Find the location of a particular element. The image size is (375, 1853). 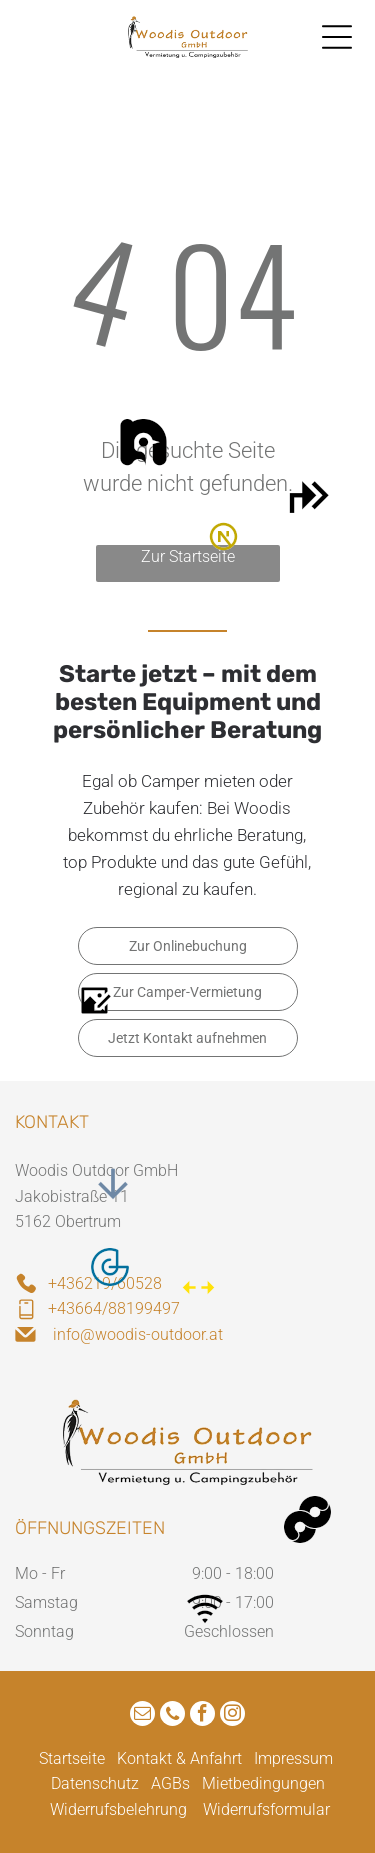

Next.js framework logo is located at coordinates (223, 536).